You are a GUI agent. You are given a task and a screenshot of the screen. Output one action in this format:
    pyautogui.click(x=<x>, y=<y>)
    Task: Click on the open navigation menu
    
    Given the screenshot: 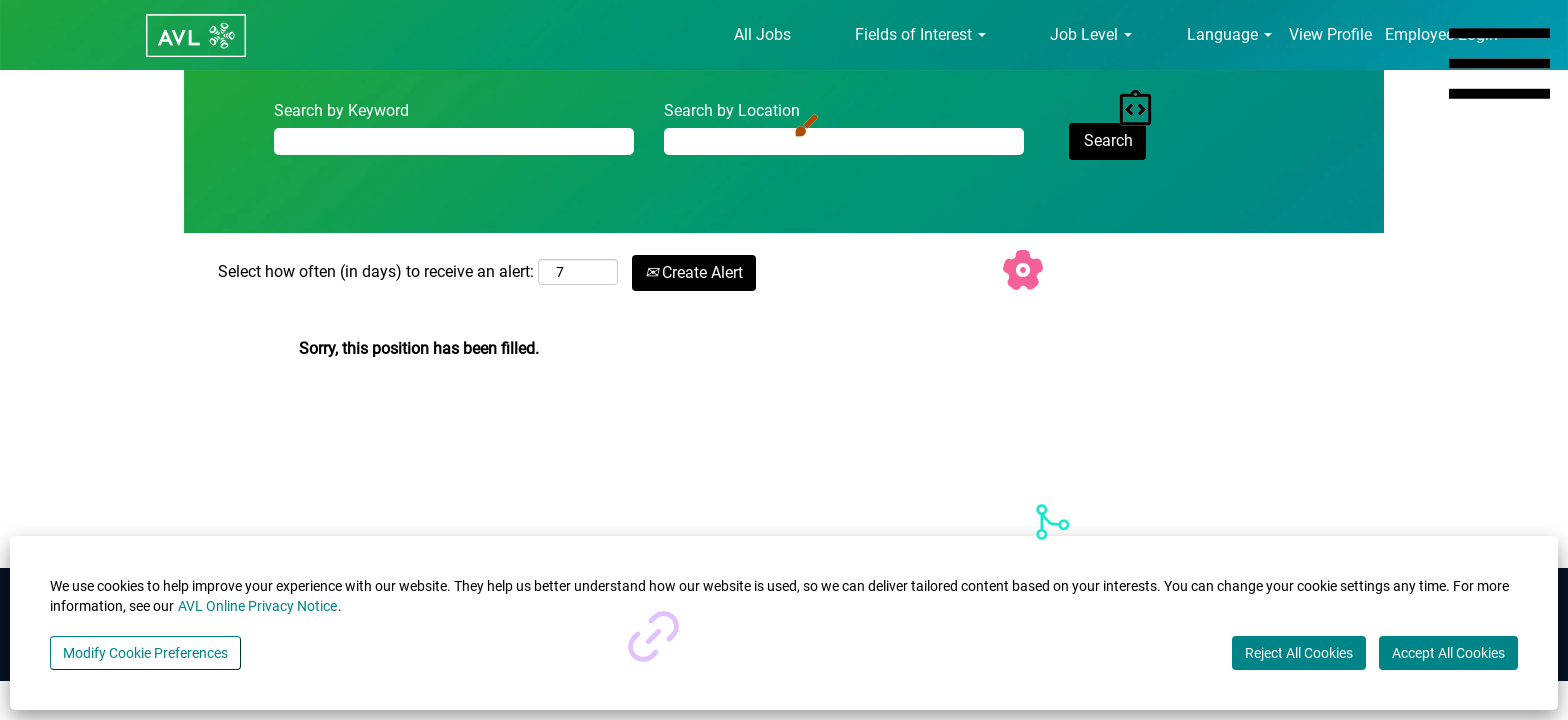 What is the action you would take?
    pyautogui.click(x=1499, y=63)
    